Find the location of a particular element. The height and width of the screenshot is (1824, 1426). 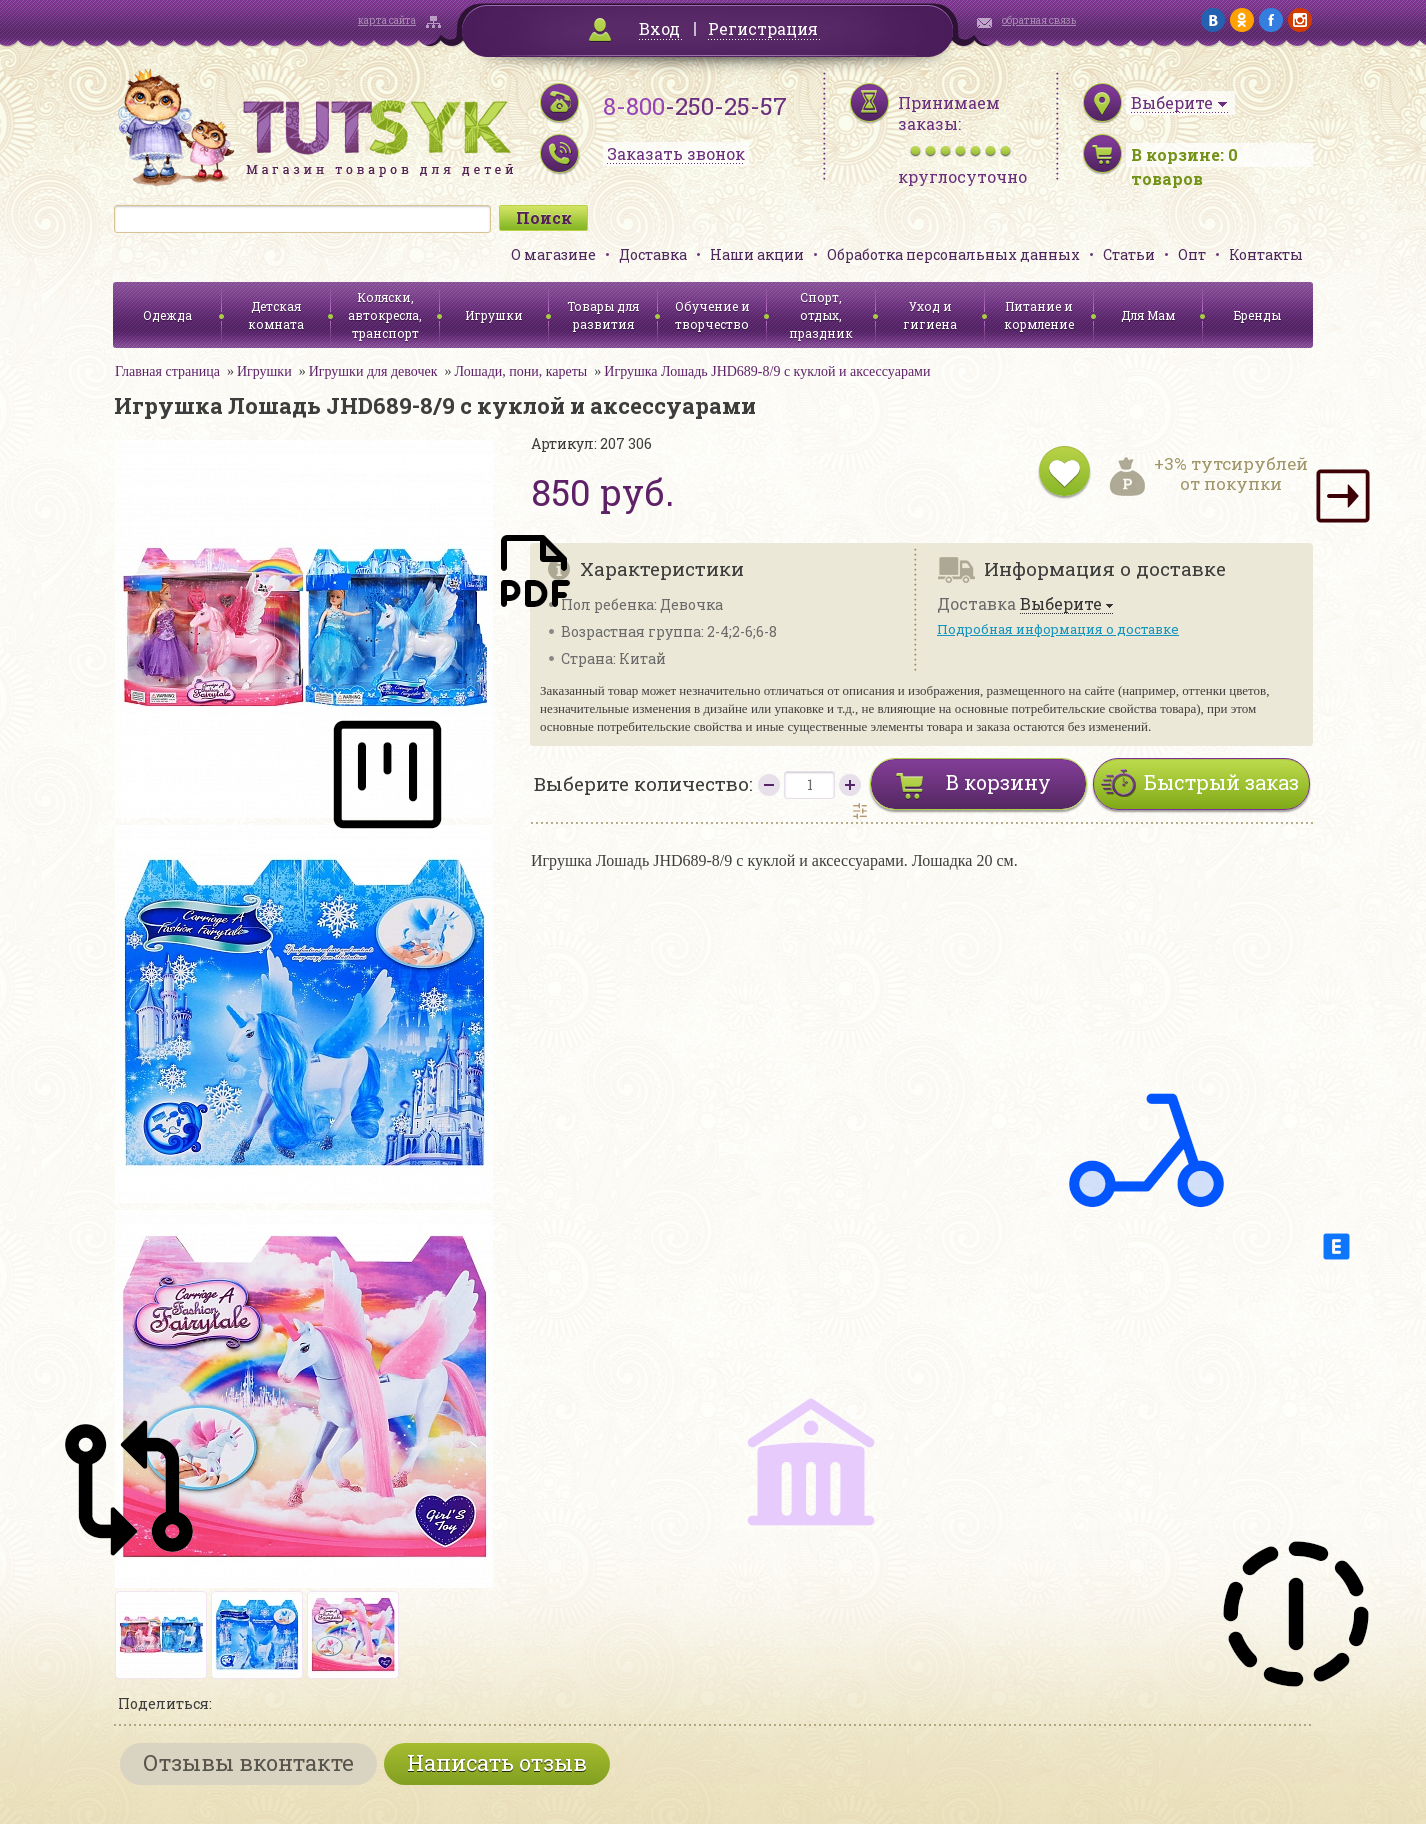

view or open a PDF document is located at coordinates (534, 574).